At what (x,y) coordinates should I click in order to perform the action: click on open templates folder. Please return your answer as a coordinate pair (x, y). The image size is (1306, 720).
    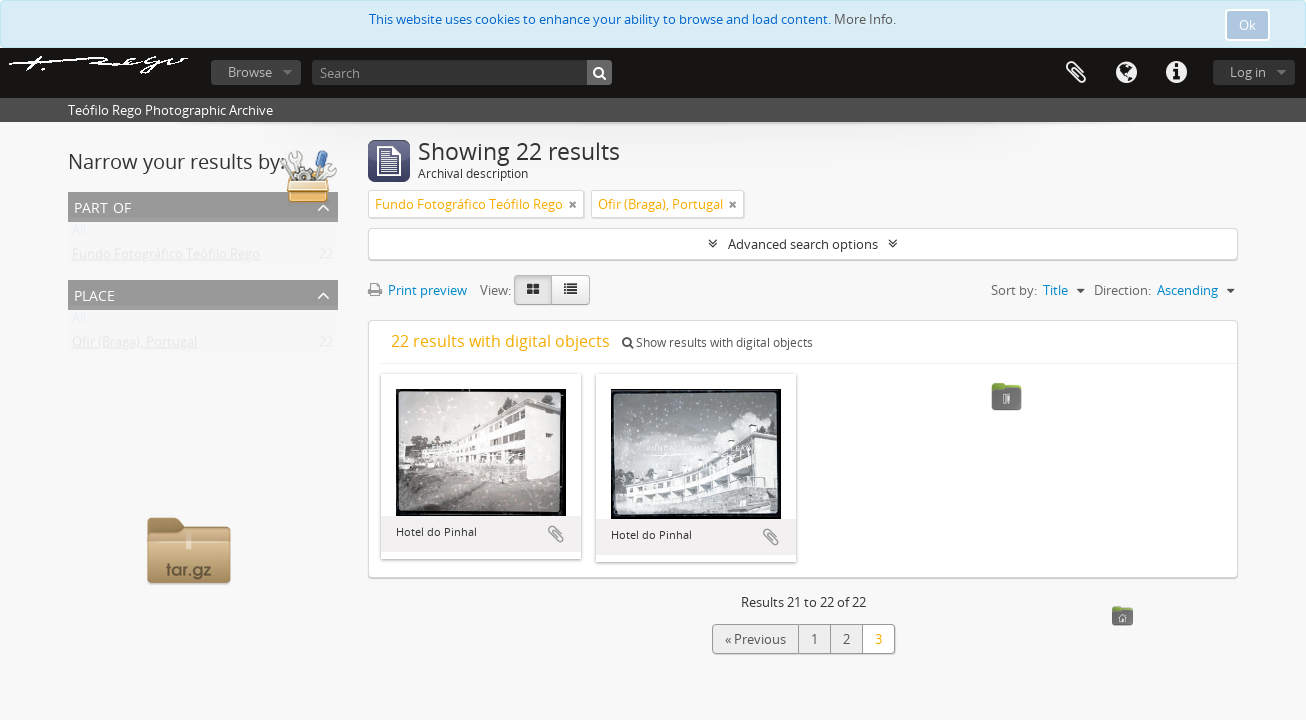
    Looking at the image, I should click on (1006, 396).